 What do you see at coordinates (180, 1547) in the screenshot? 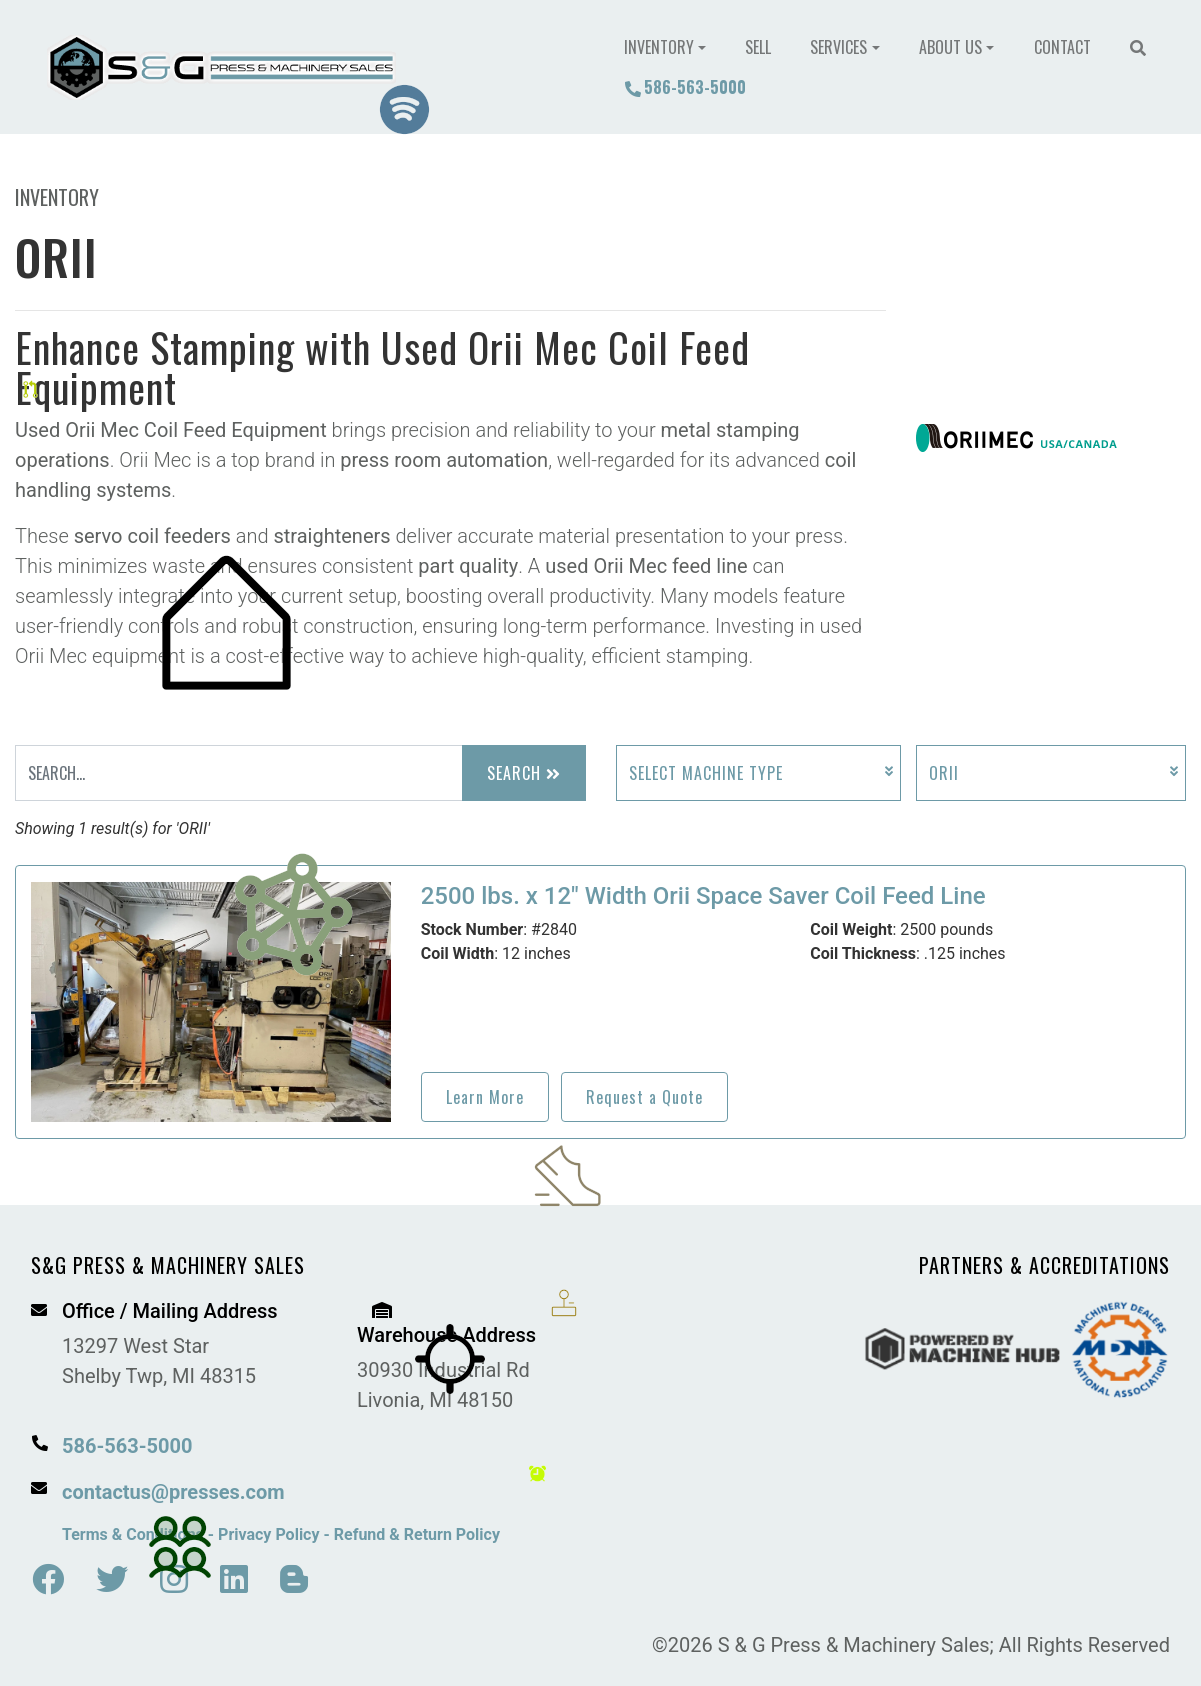
I see `view all team members` at bounding box center [180, 1547].